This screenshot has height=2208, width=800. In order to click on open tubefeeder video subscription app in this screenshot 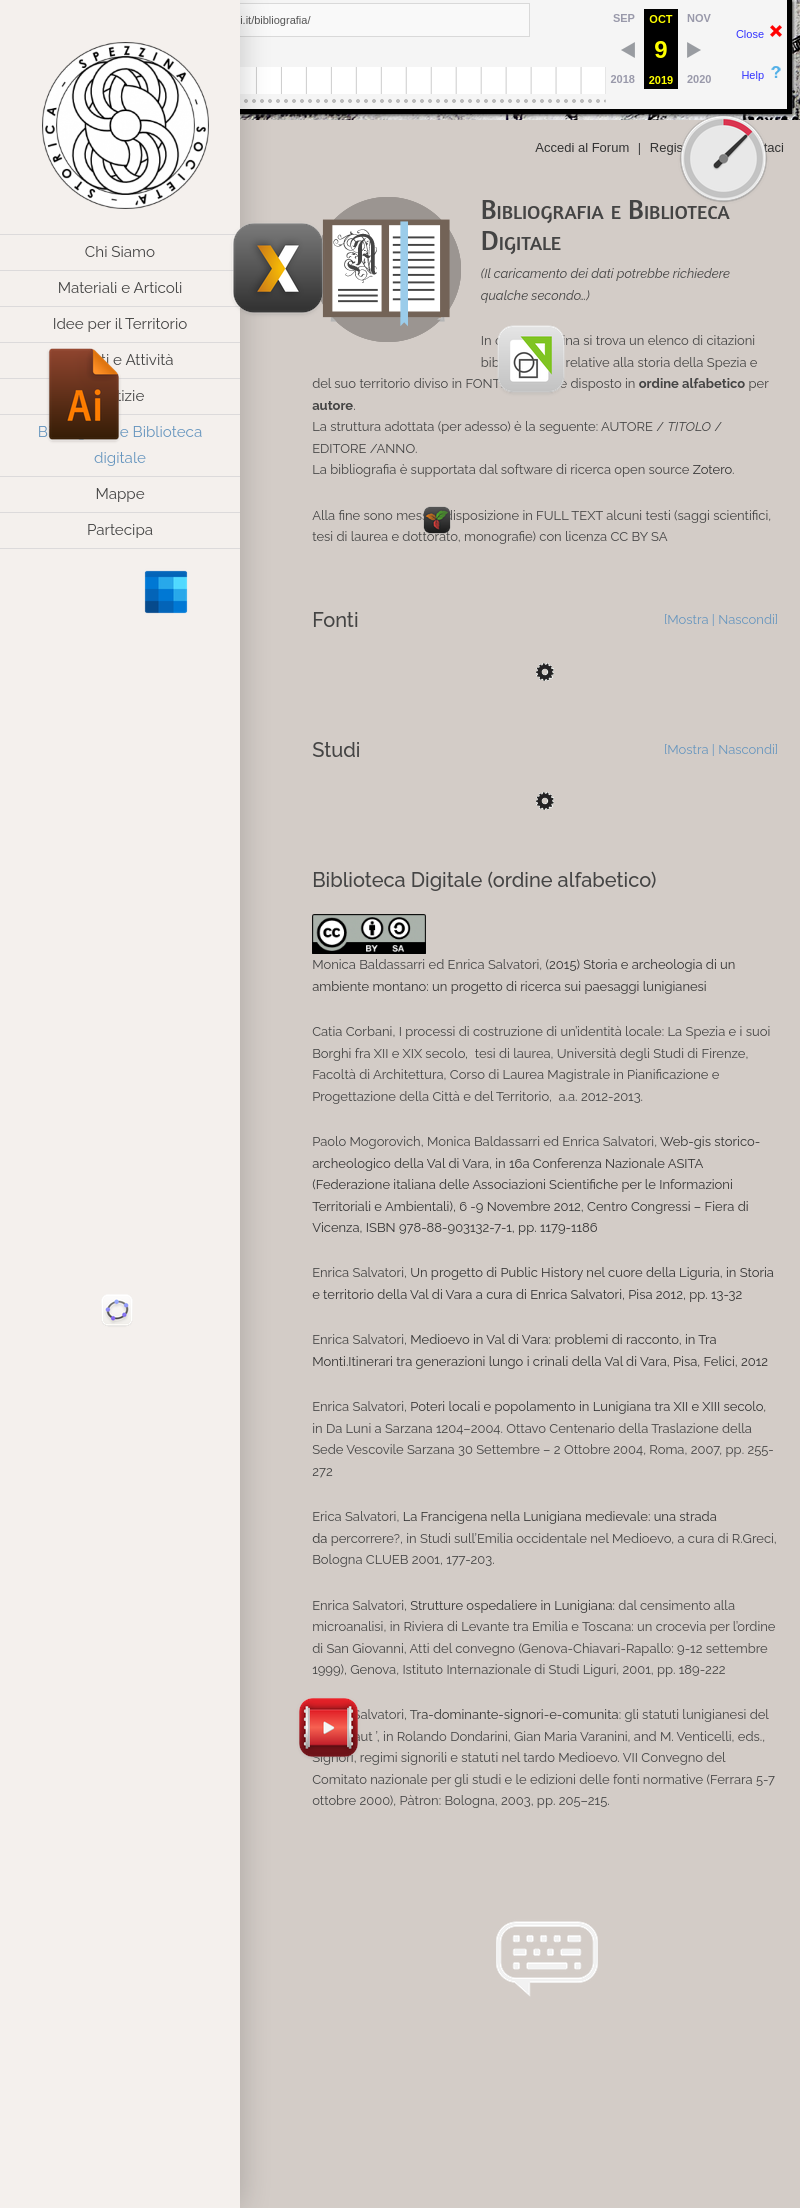, I will do `click(328, 1727)`.